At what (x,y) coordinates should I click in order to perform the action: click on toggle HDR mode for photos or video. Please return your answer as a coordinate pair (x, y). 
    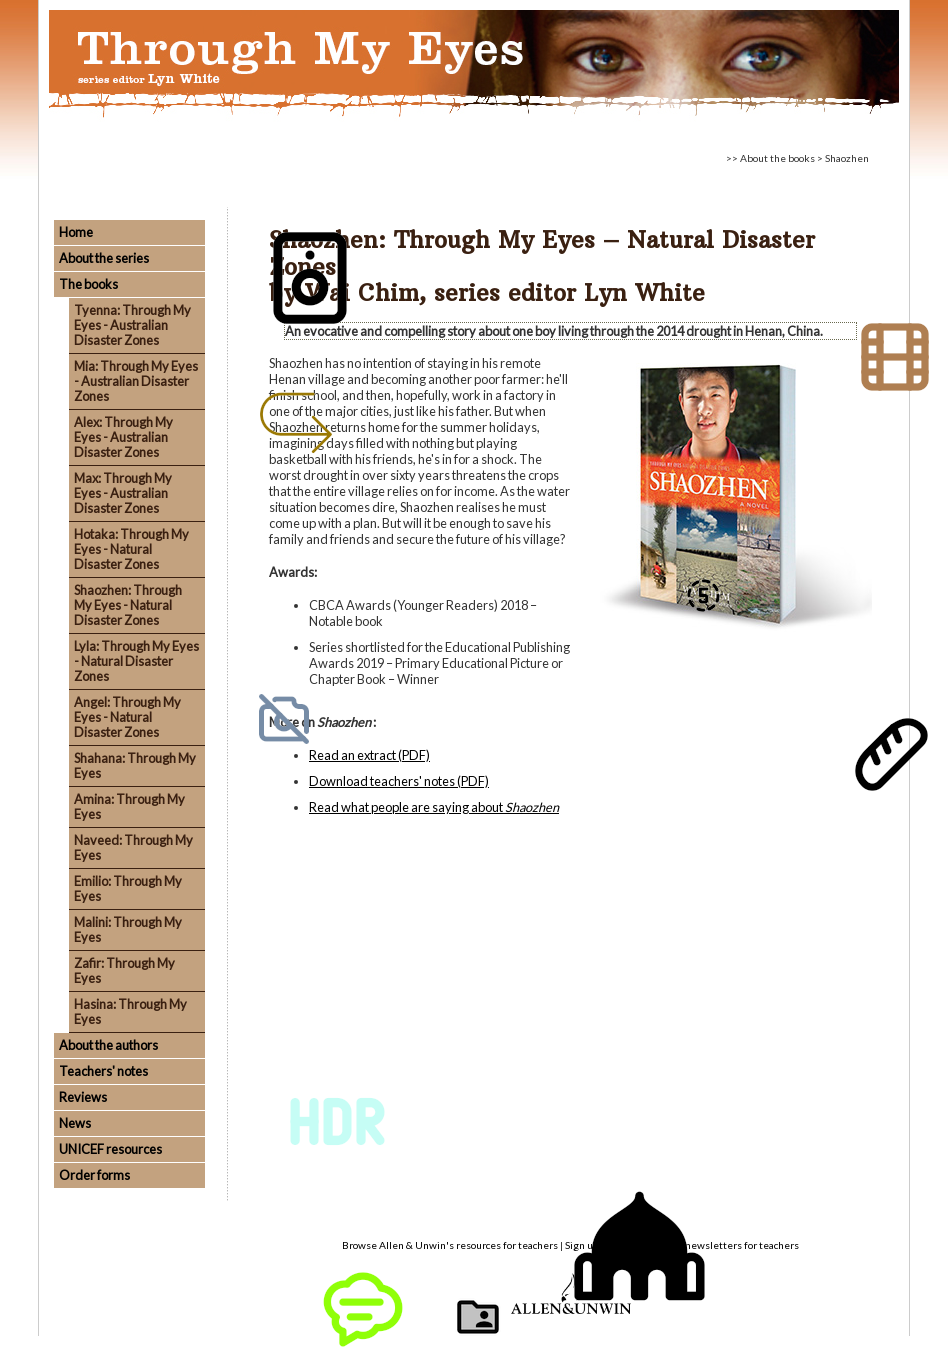
    Looking at the image, I should click on (337, 1121).